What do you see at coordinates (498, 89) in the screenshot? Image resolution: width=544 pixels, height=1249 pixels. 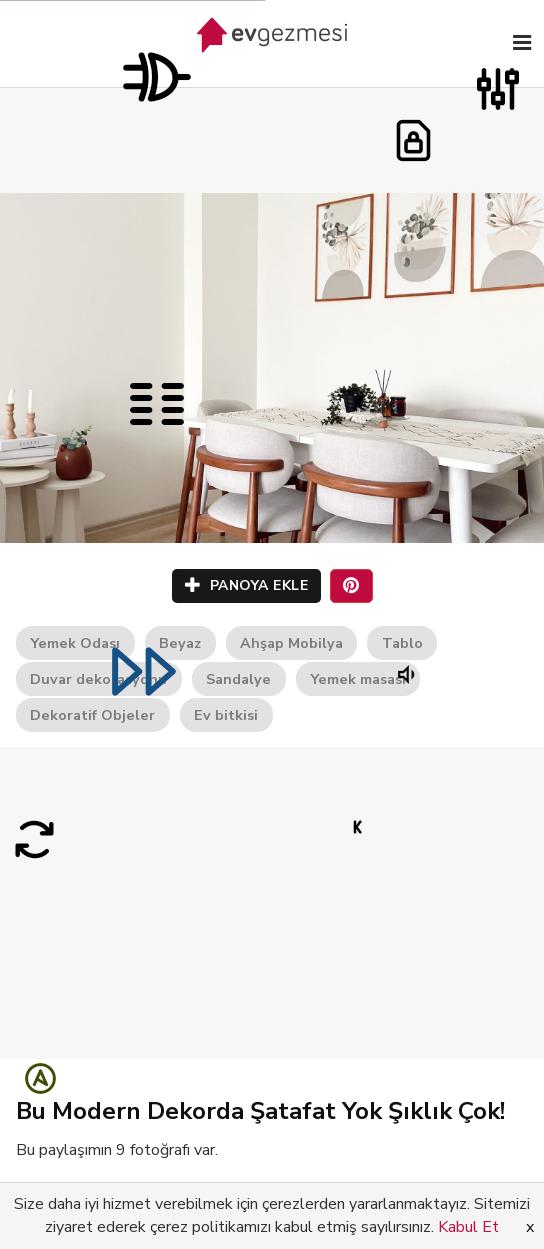 I see `adjust settings or preferences` at bounding box center [498, 89].